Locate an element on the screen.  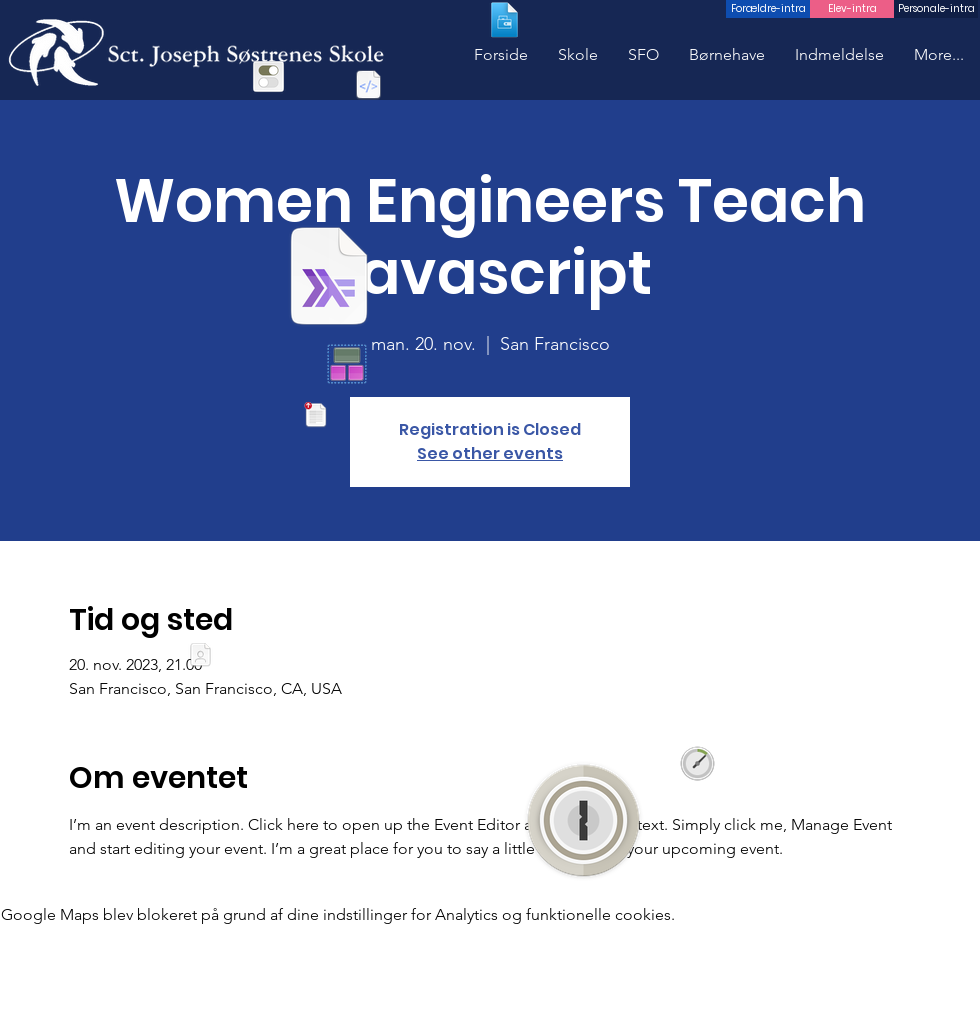
open sysprof system profiler is located at coordinates (697, 763).